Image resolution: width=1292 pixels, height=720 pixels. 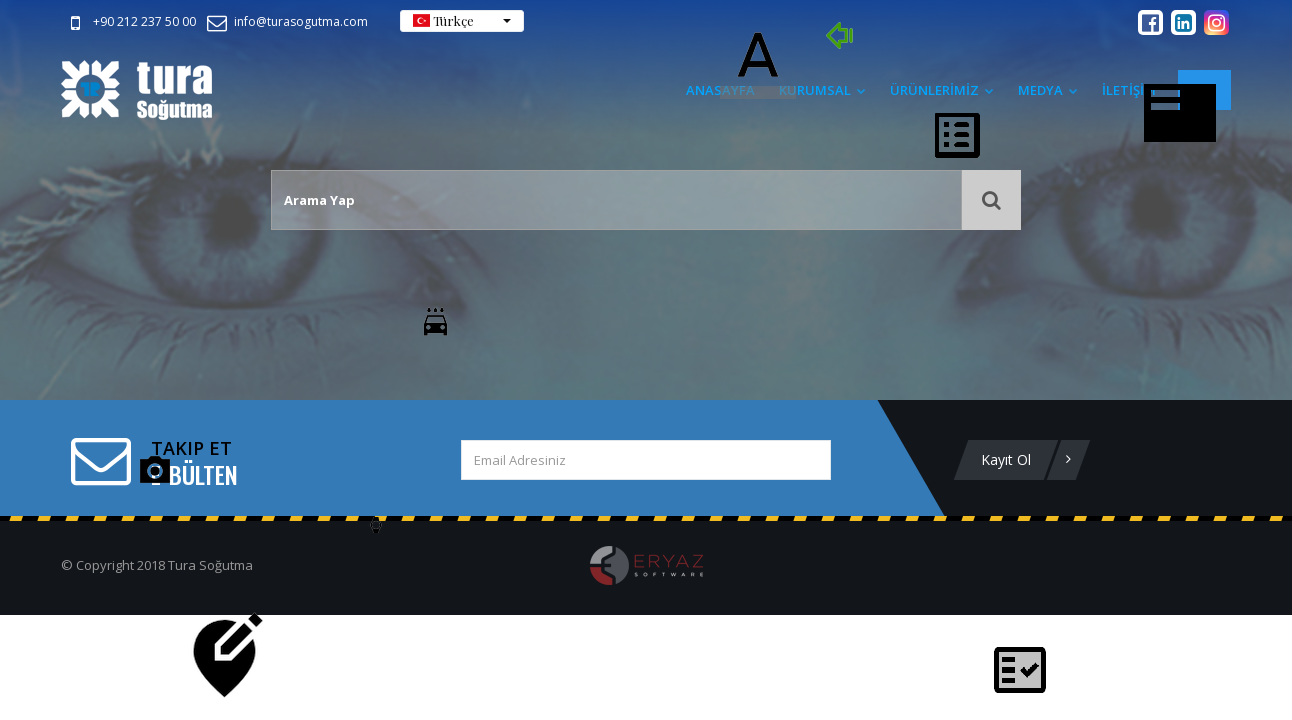 I want to click on edit a saved location, so click(x=224, y=658).